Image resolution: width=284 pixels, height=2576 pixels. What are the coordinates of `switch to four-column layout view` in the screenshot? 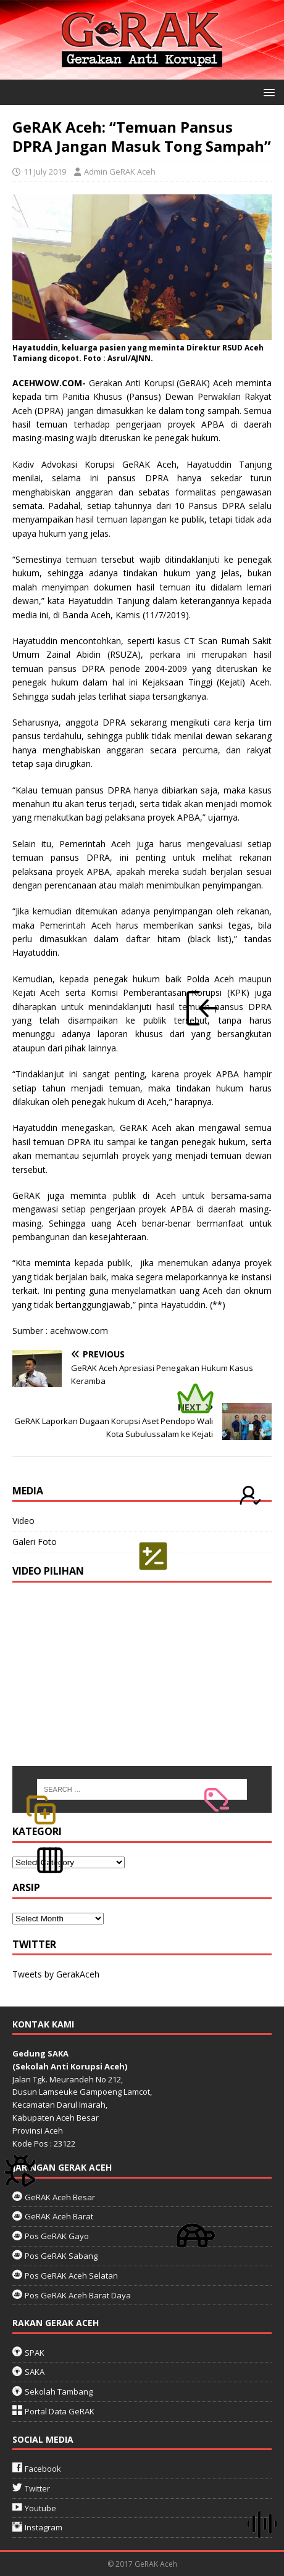 It's located at (50, 1860).